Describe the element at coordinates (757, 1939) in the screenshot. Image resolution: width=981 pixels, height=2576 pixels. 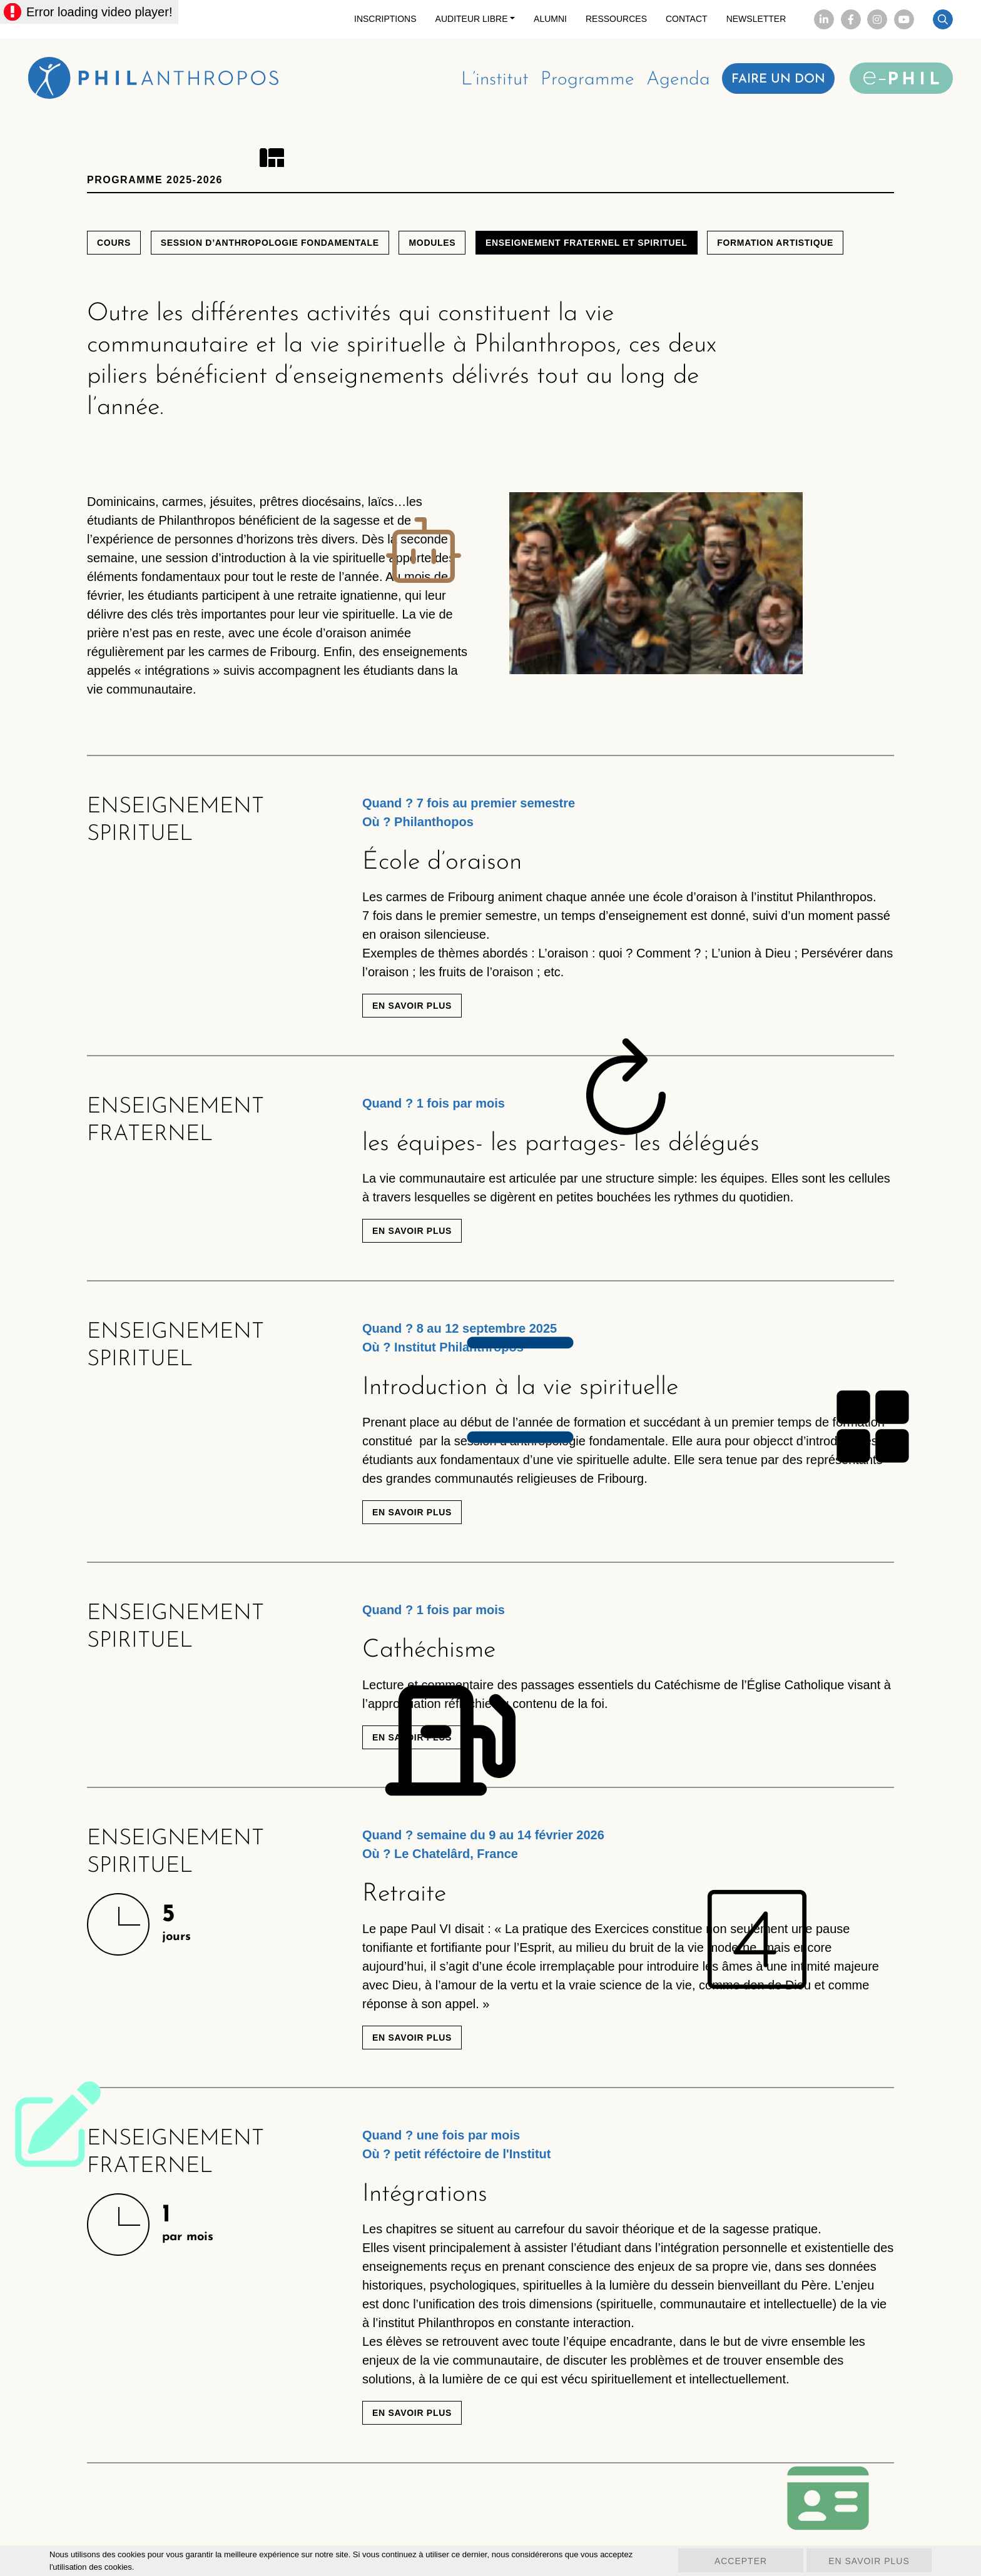
I see `select option number four` at that location.